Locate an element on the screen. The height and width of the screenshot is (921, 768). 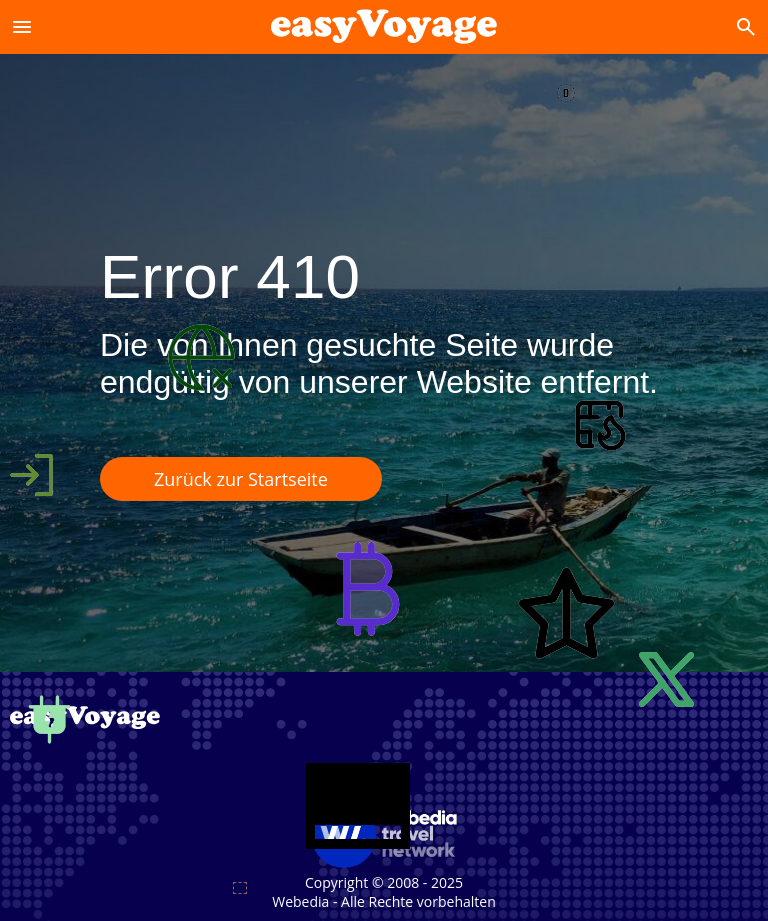
firewall security settings is located at coordinates (599, 424).